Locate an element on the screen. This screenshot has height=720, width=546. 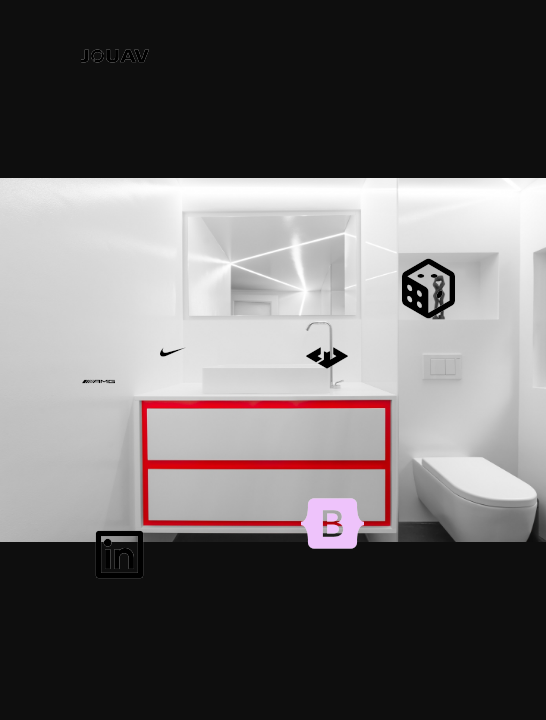
basic attention token (bat) cryptocurrency logo is located at coordinates (327, 358).